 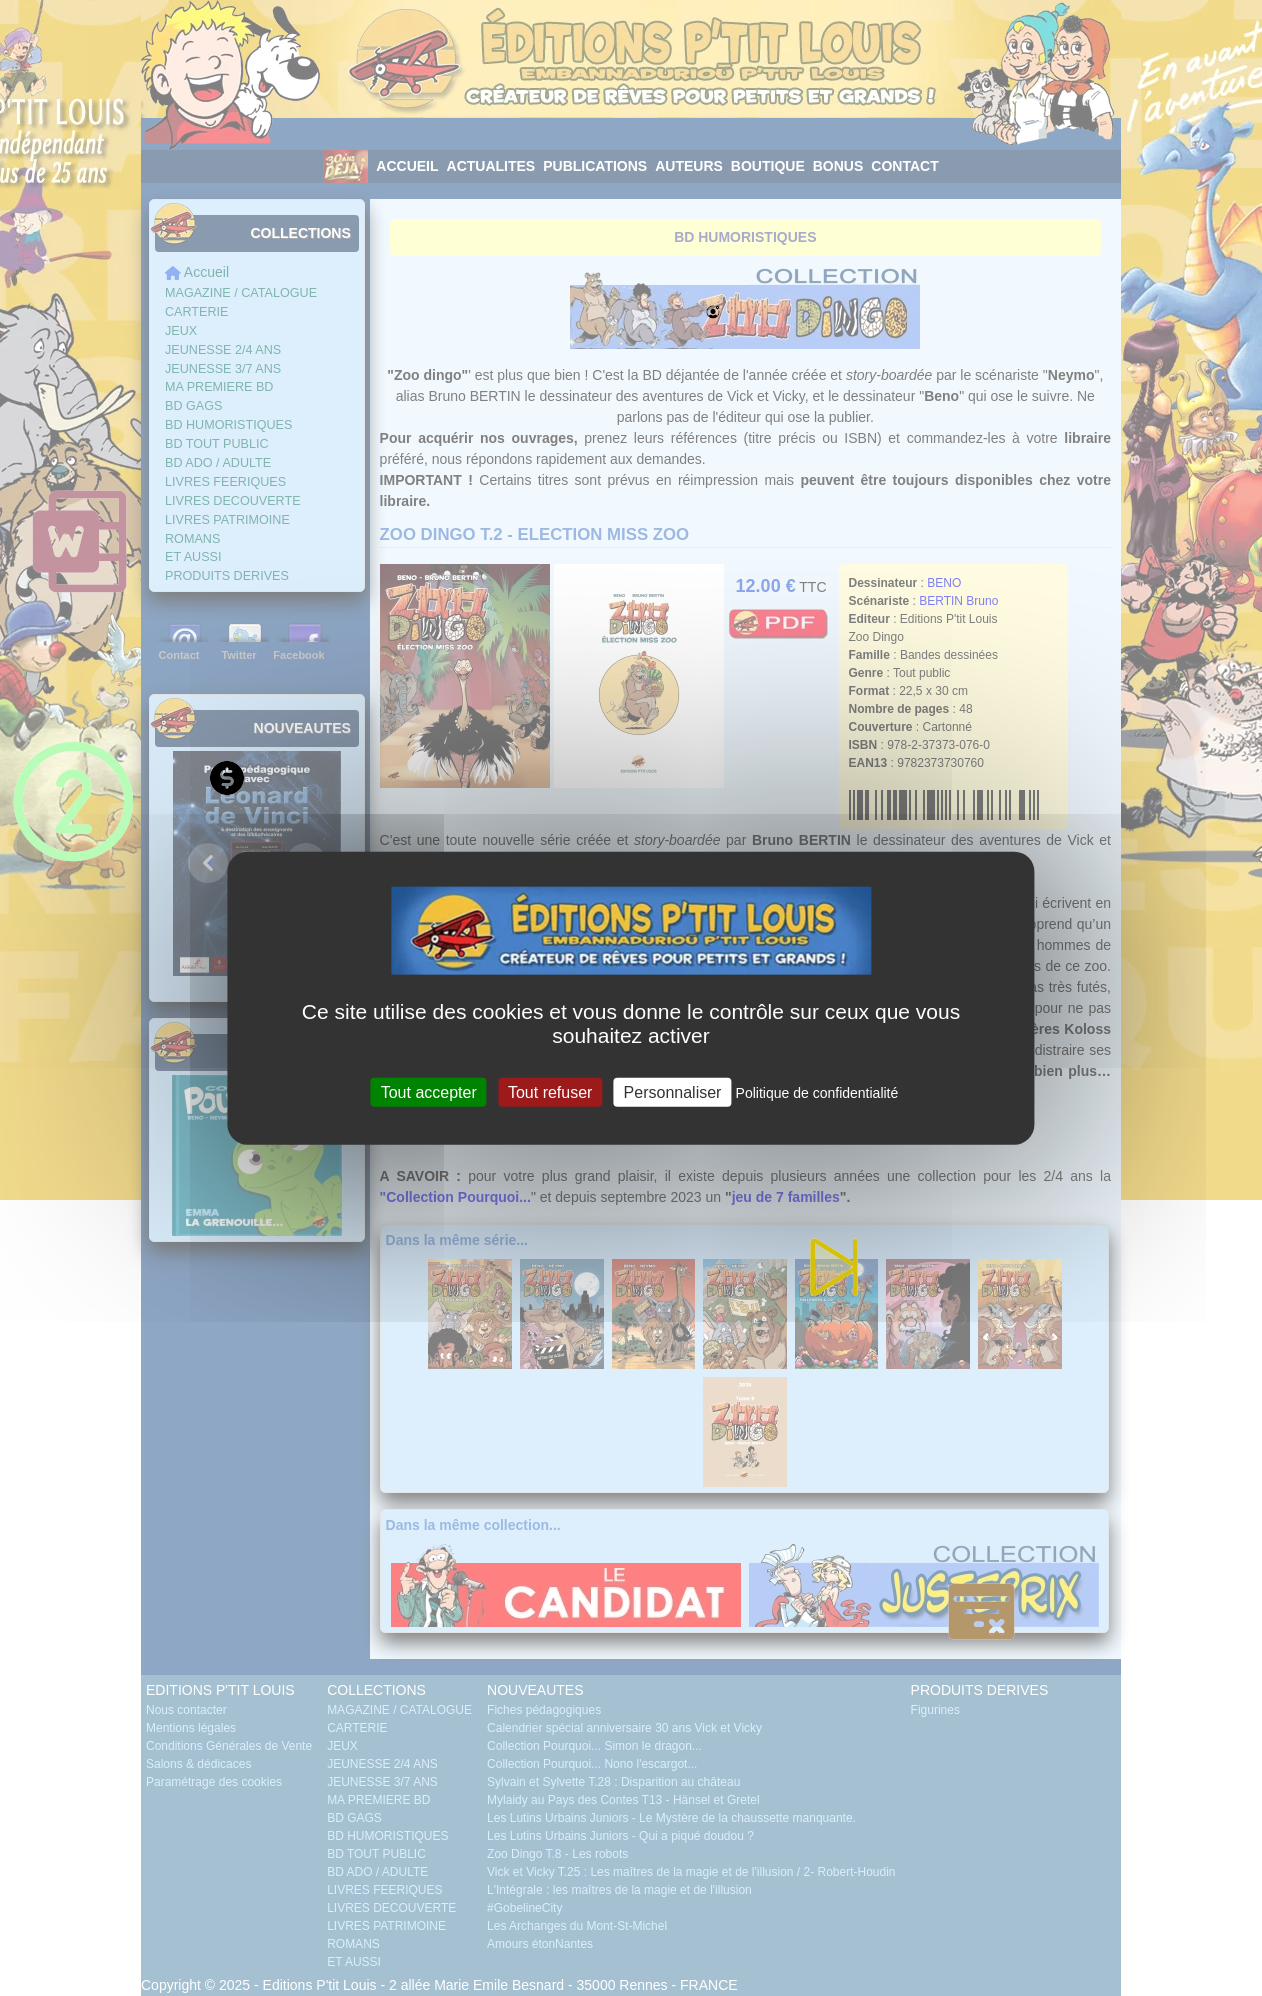 What do you see at coordinates (834, 1267) in the screenshot?
I see `skip to the next track` at bounding box center [834, 1267].